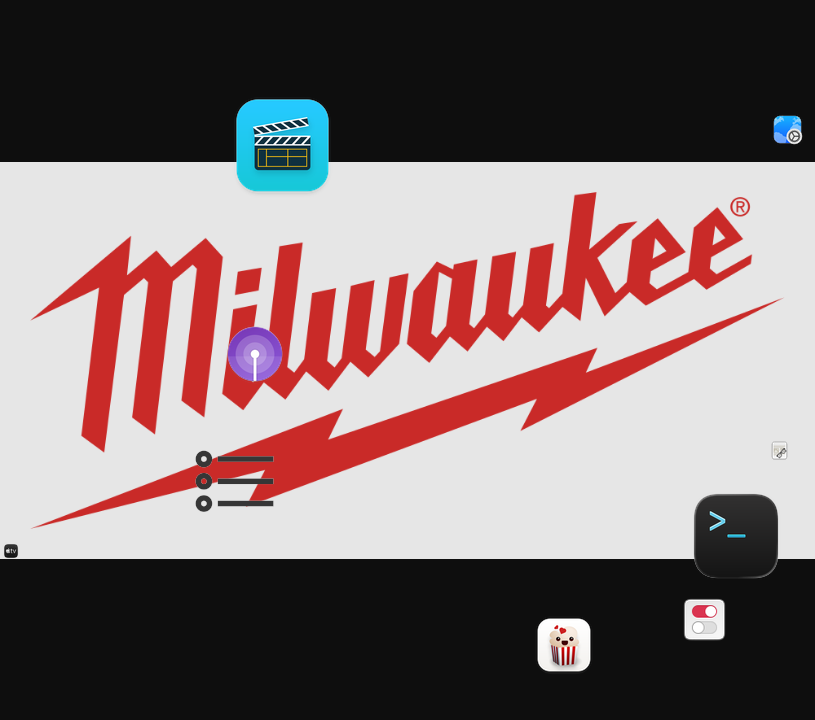  What do you see at coordinates (787, 129) in the screenshot?
I see `configure network and workgroup settings` at bounding box center [787, 129].